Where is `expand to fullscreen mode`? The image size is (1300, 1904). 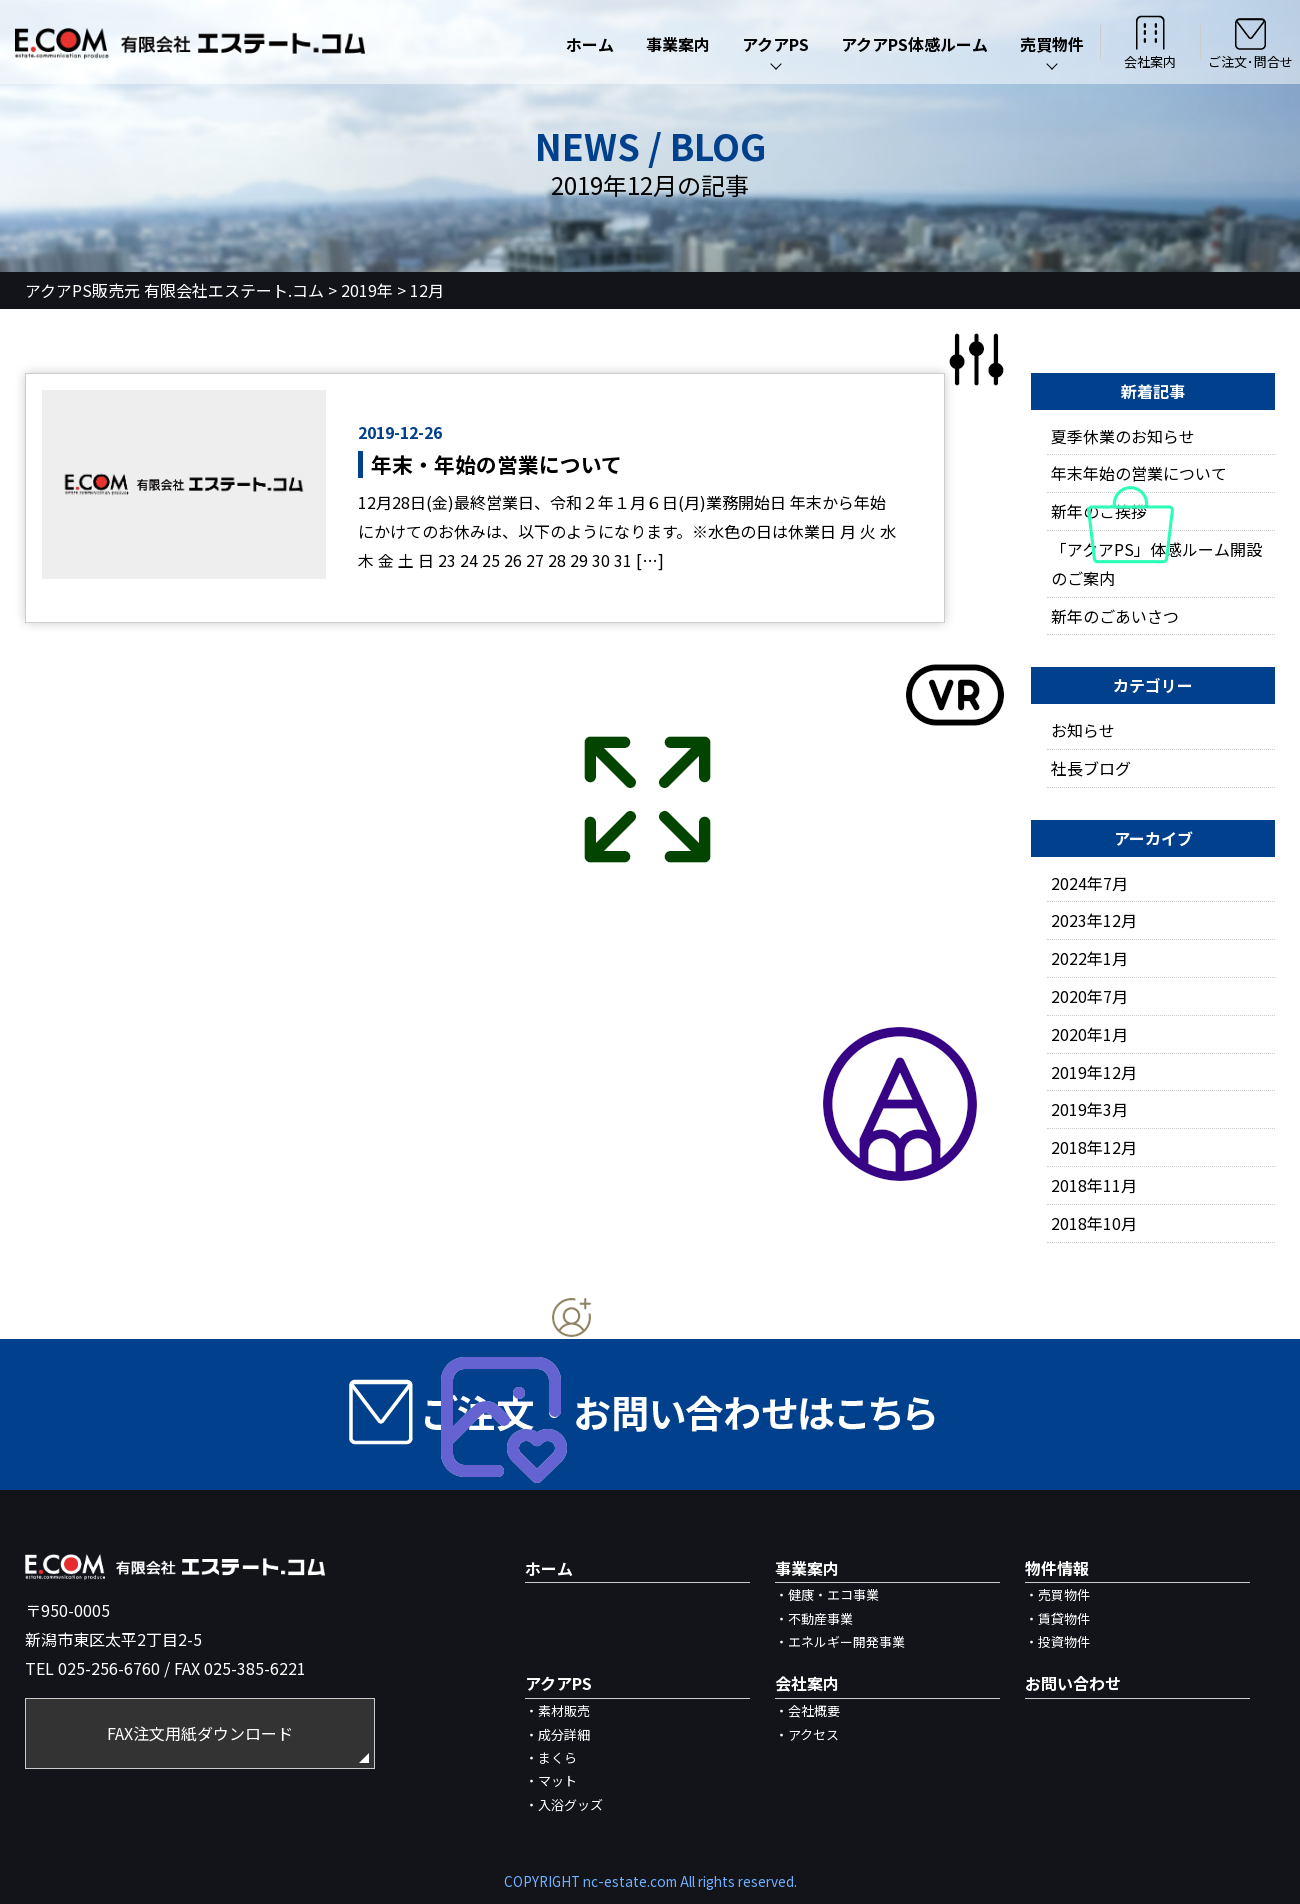 expand to fullscreen mode is located at coordinates (647, 799).